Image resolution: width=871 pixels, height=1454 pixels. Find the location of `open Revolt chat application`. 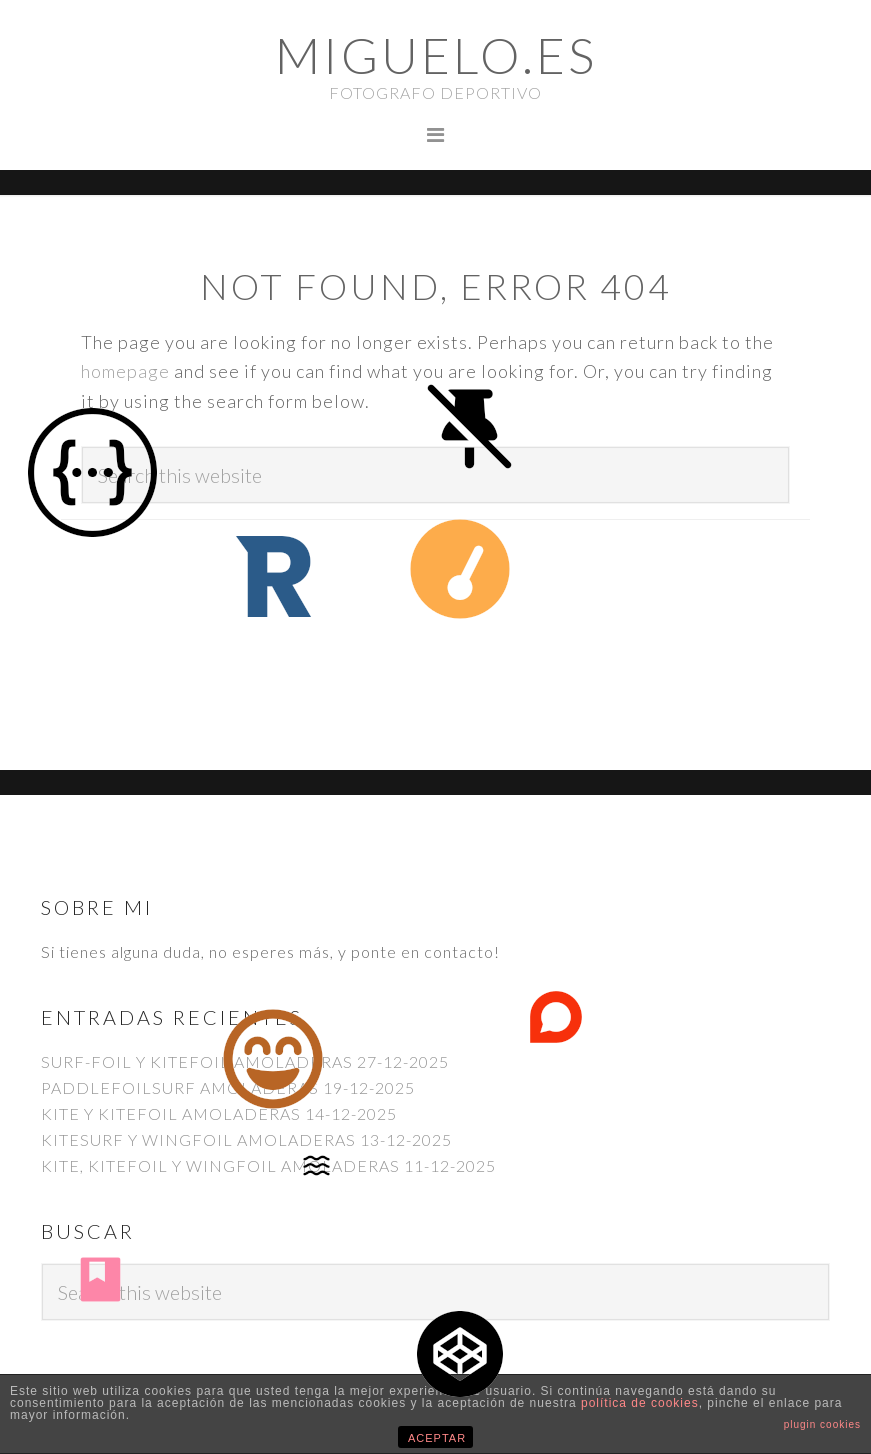

open Revolt chat application is located at coordinates (273, 576).